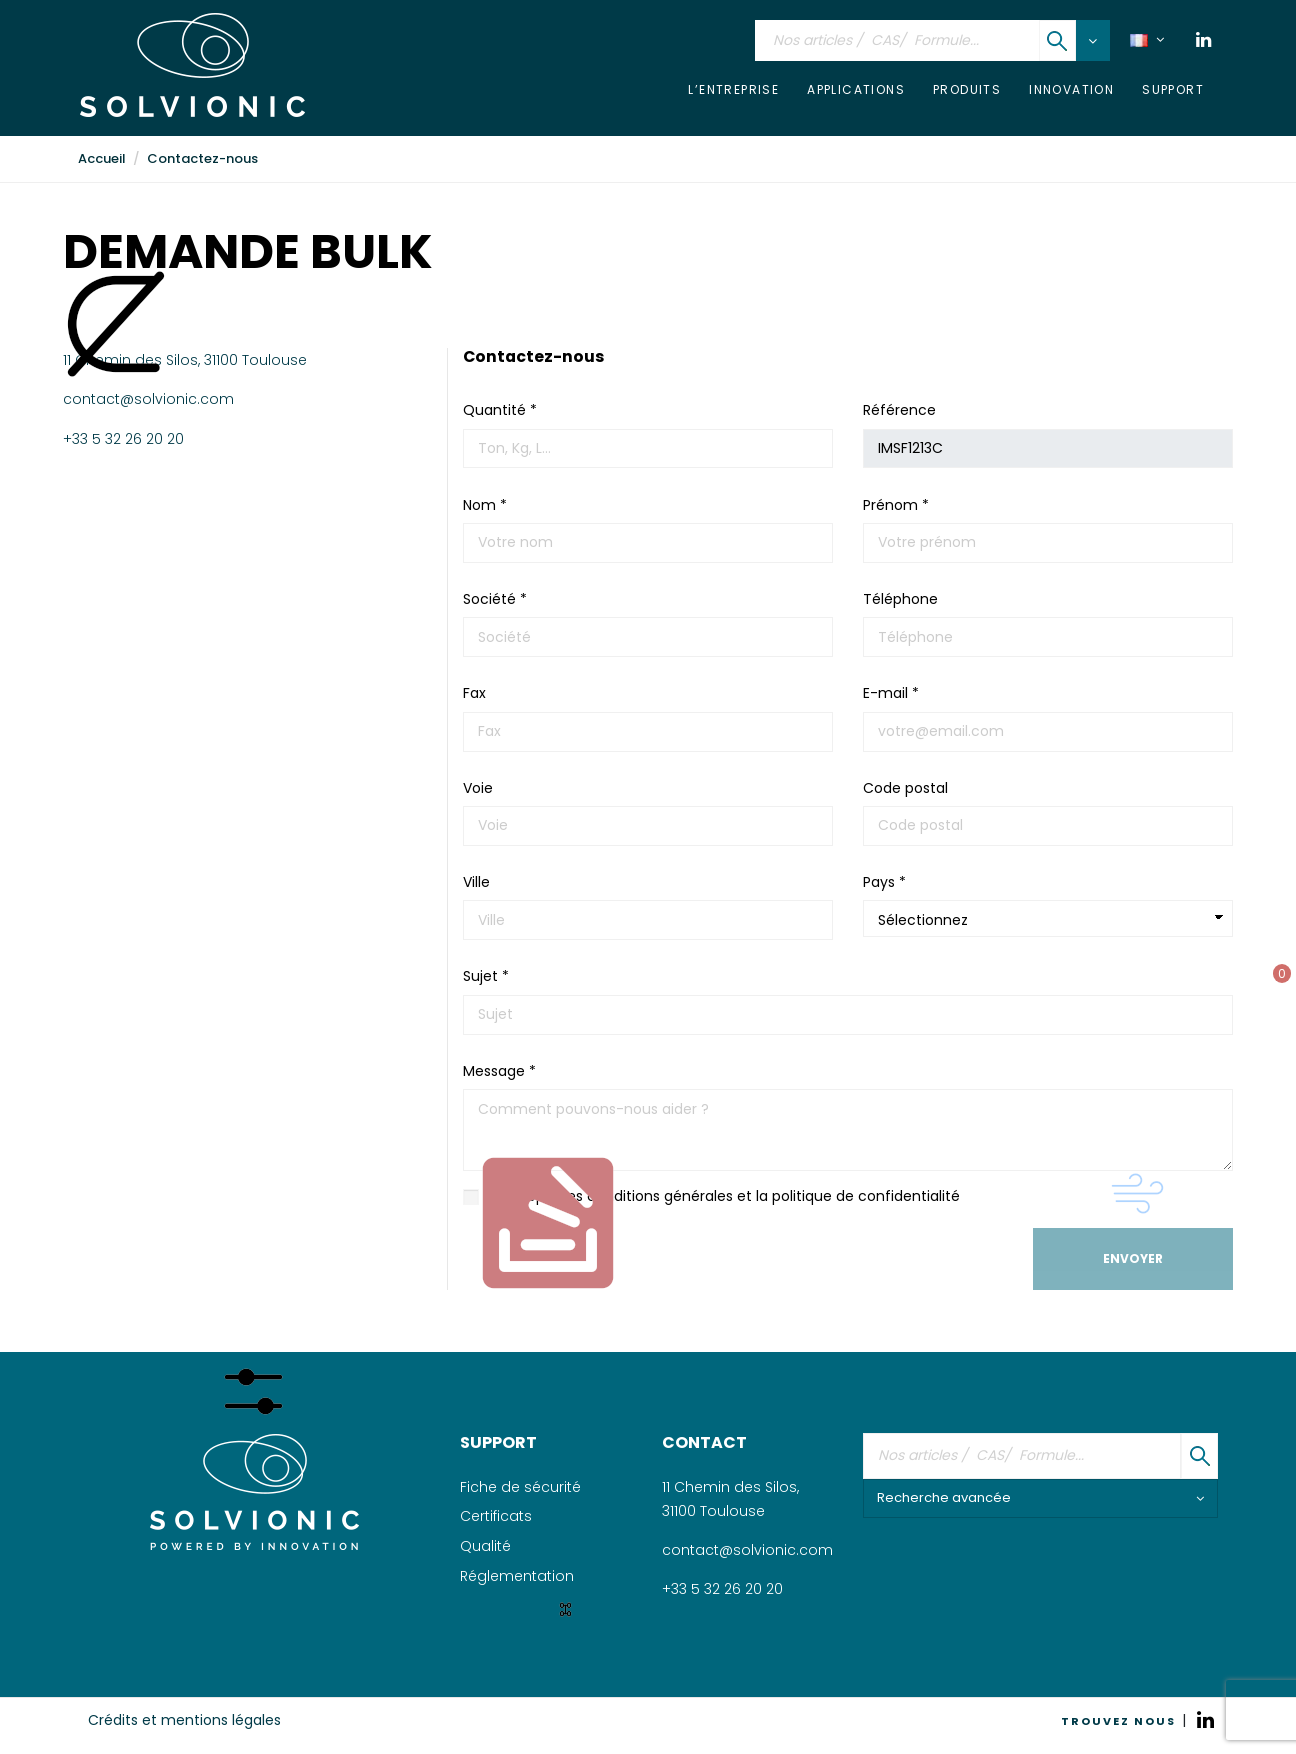 This screenshot has width=1296, height=1754. What do you see at coordinates (565, 1609) in the screenshot?
I see `select 4WD or all-wheel drive mode` at bounding box center [565, 1609].